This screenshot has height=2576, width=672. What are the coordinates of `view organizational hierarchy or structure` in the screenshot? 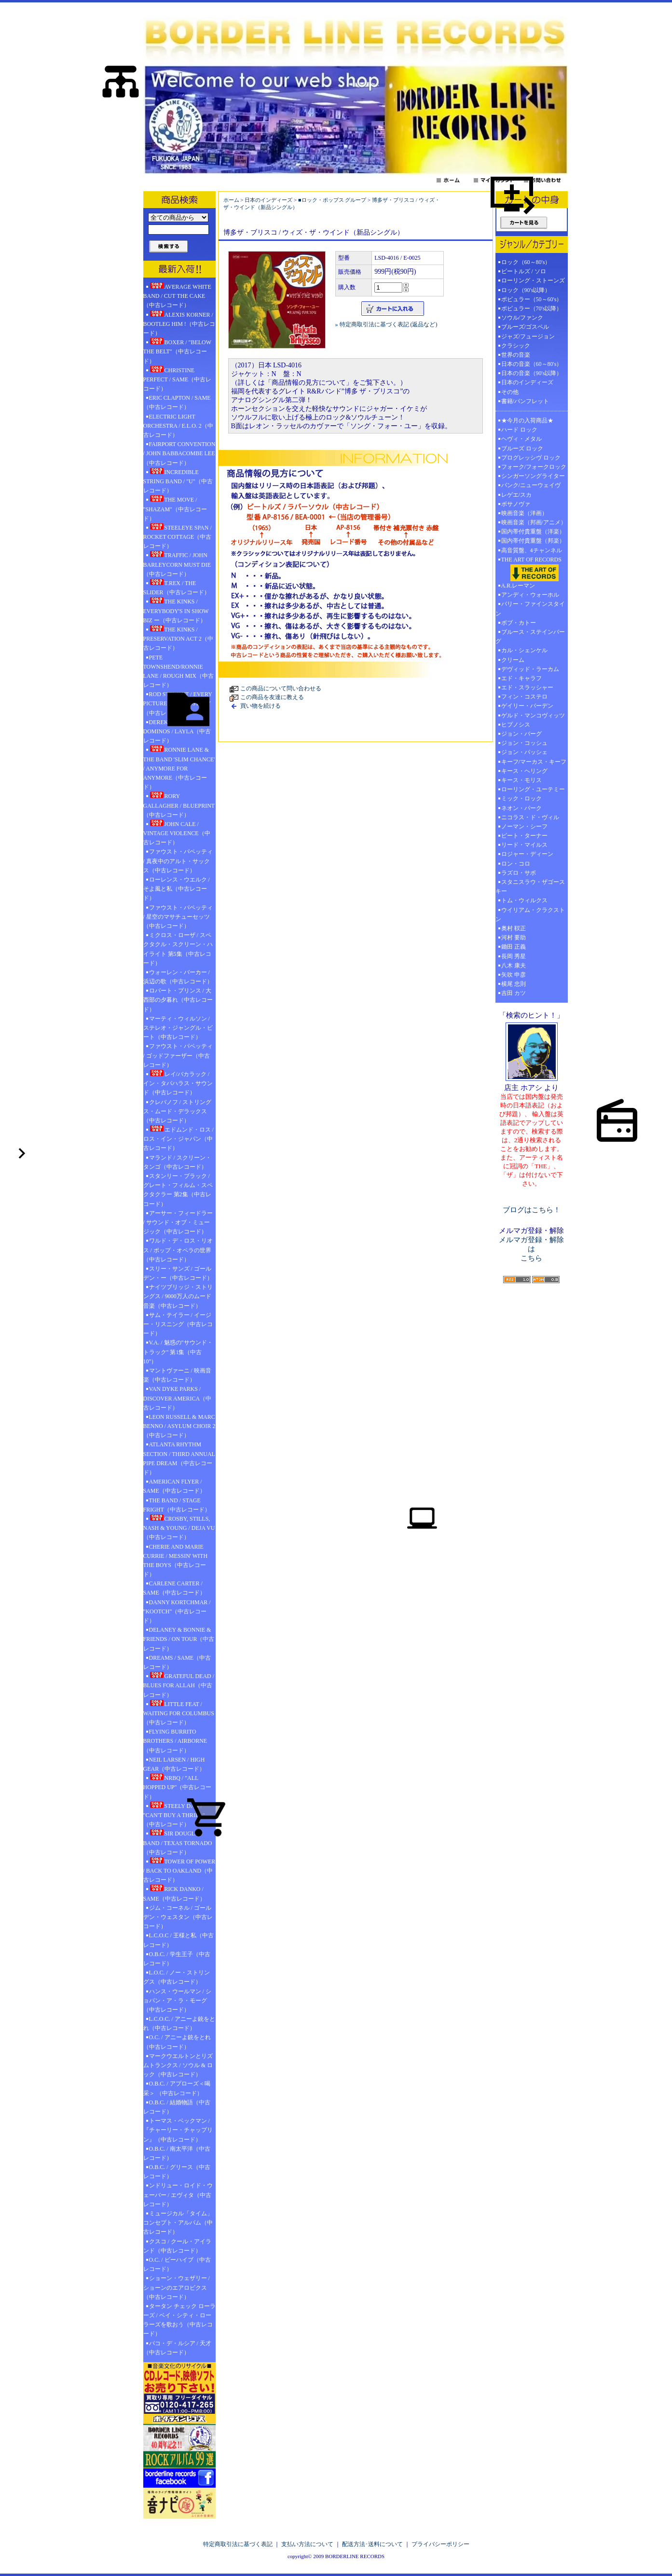 It's located at (121, 82).